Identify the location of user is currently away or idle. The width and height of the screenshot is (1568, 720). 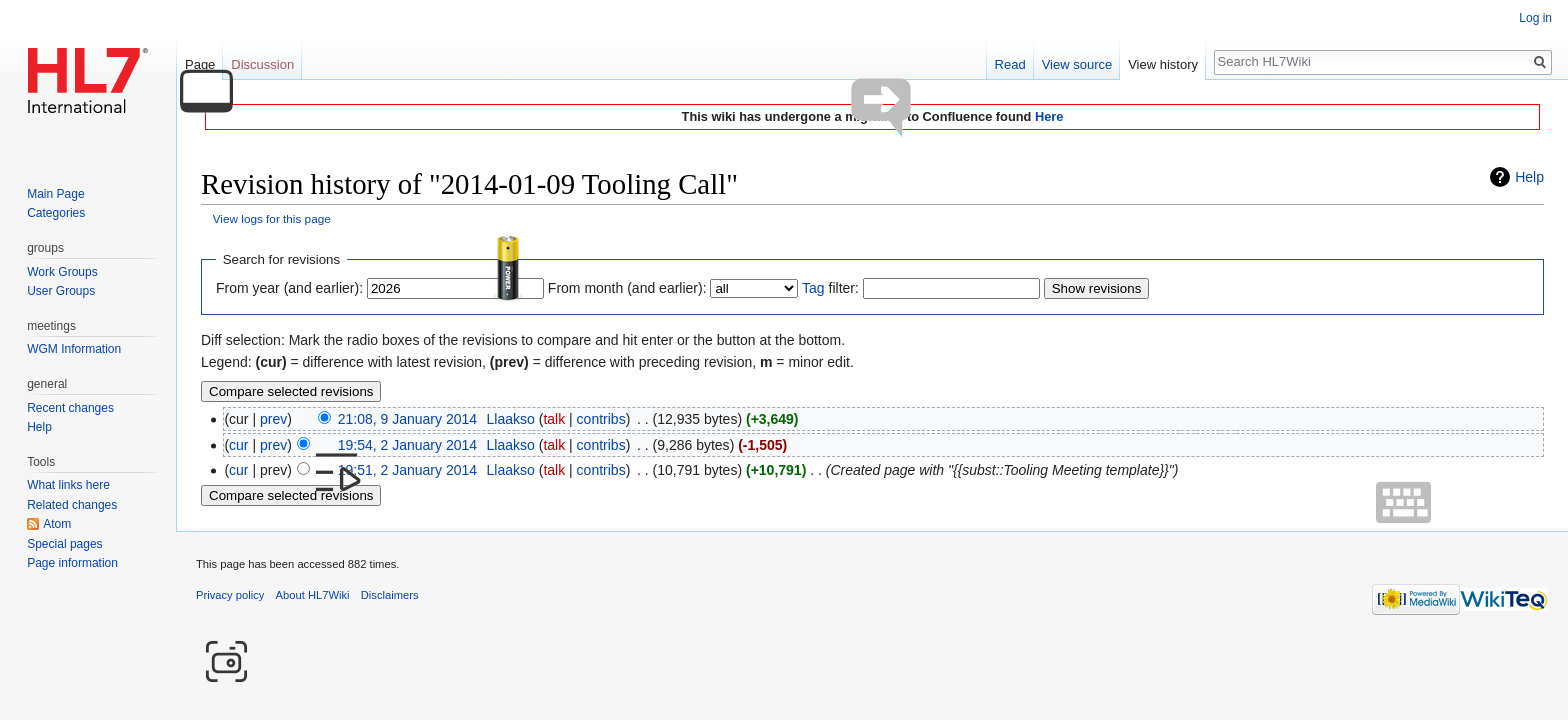
(881, 108).